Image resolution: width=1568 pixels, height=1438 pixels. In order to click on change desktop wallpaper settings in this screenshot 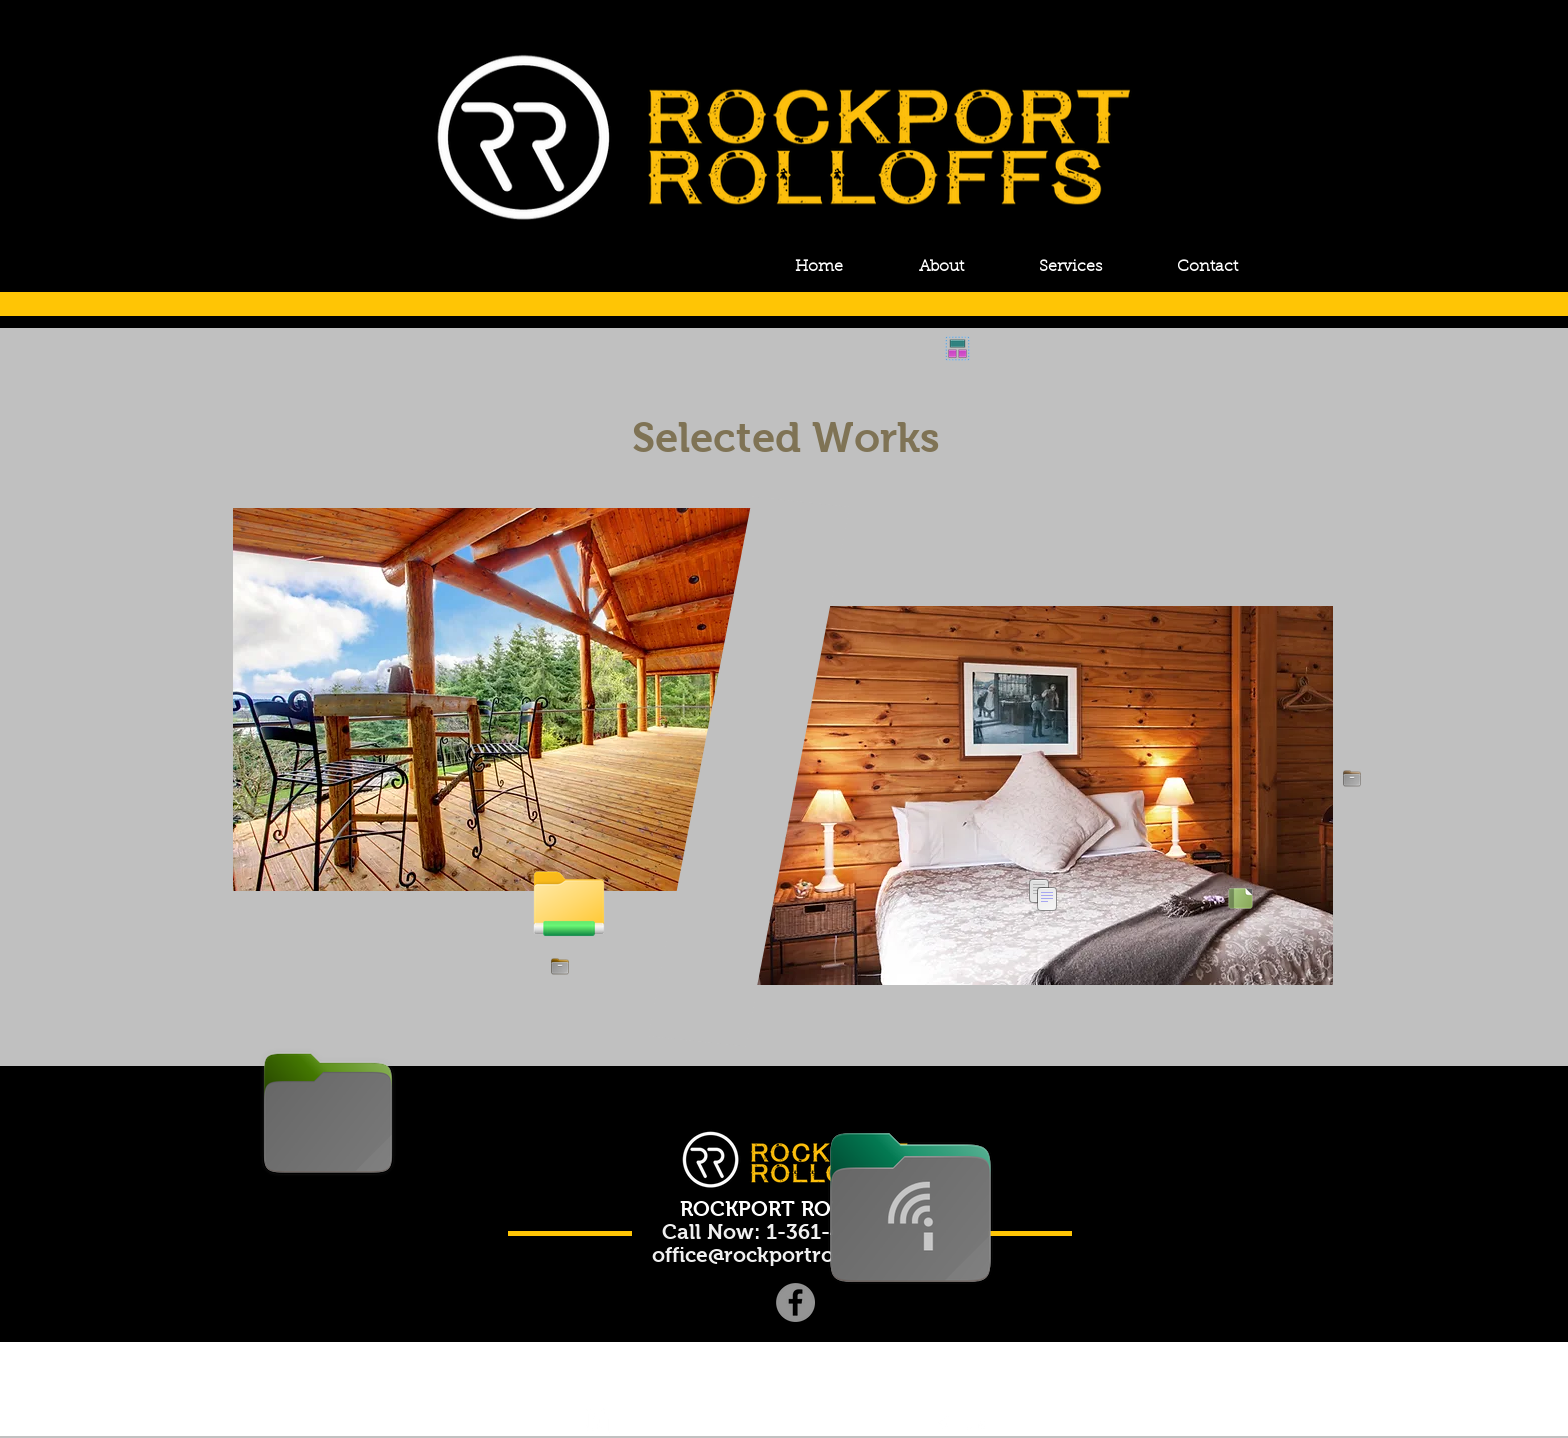, I will do `click(1240, 897)`.